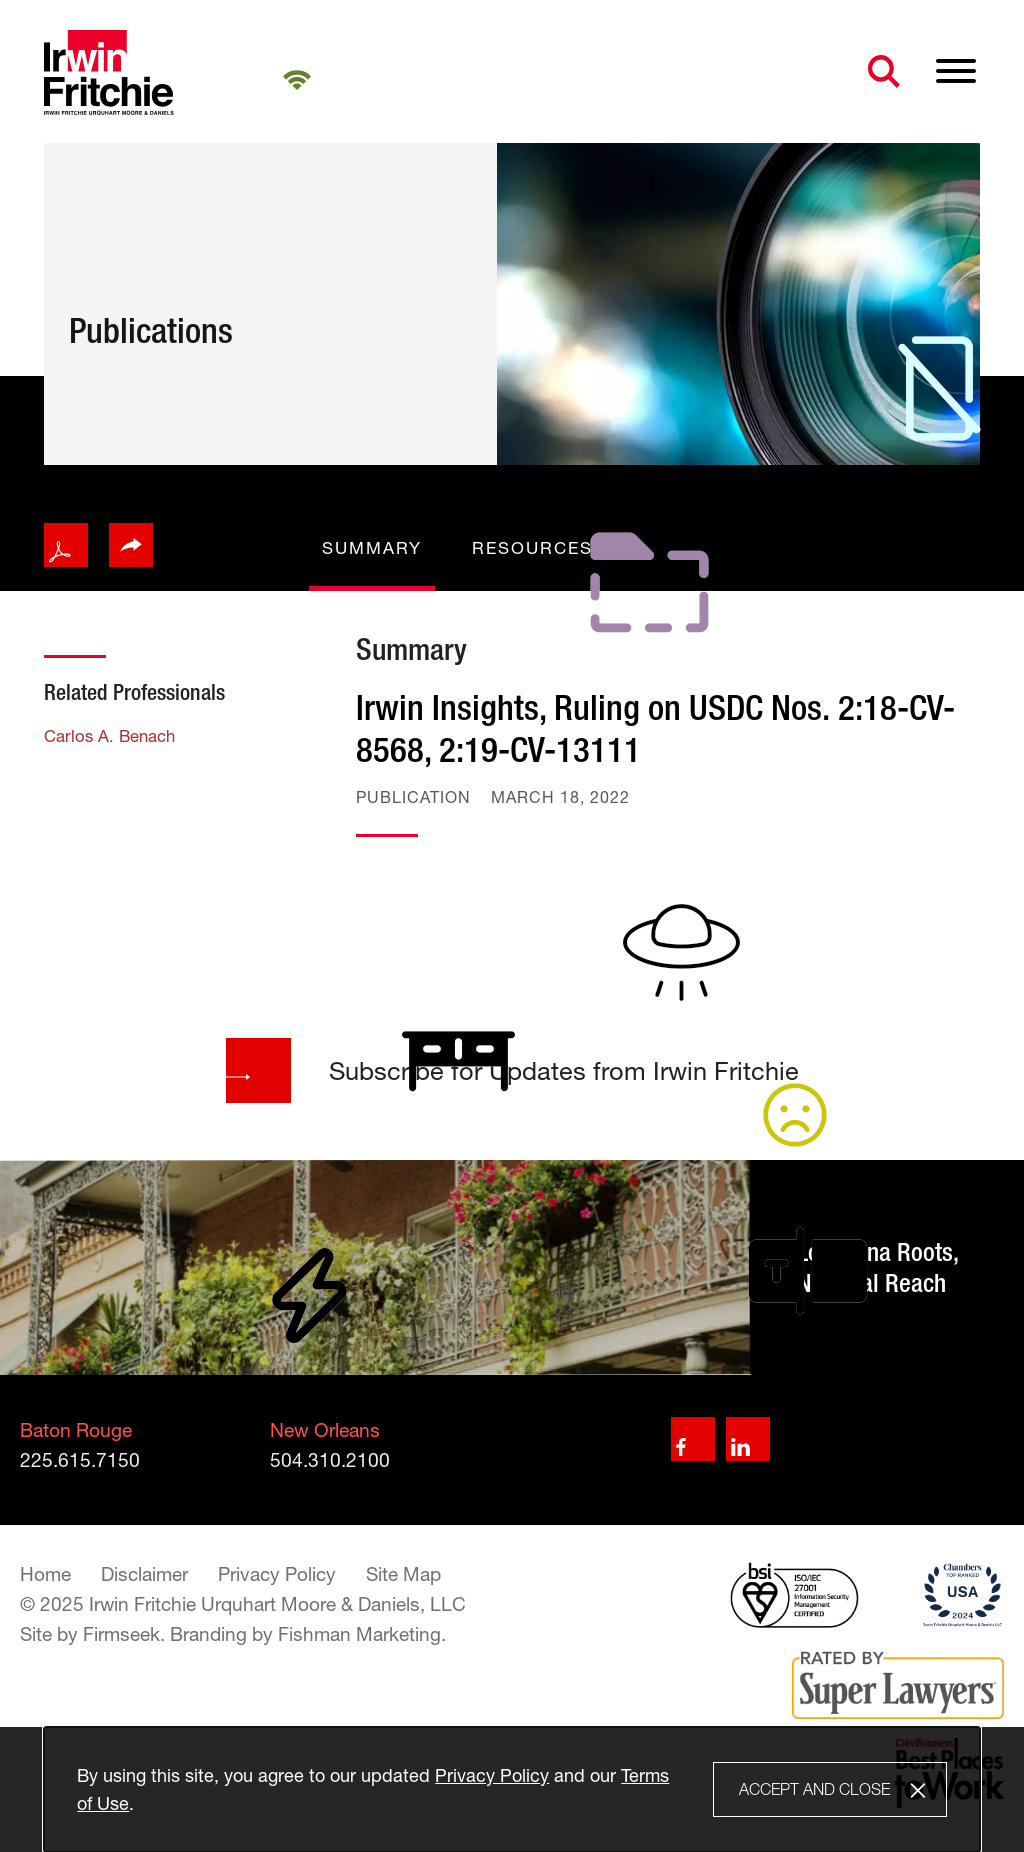  Describe the element at coordinates (939, 388) in the screenshot. I see `mobile device unavailable or disabled` at that location.